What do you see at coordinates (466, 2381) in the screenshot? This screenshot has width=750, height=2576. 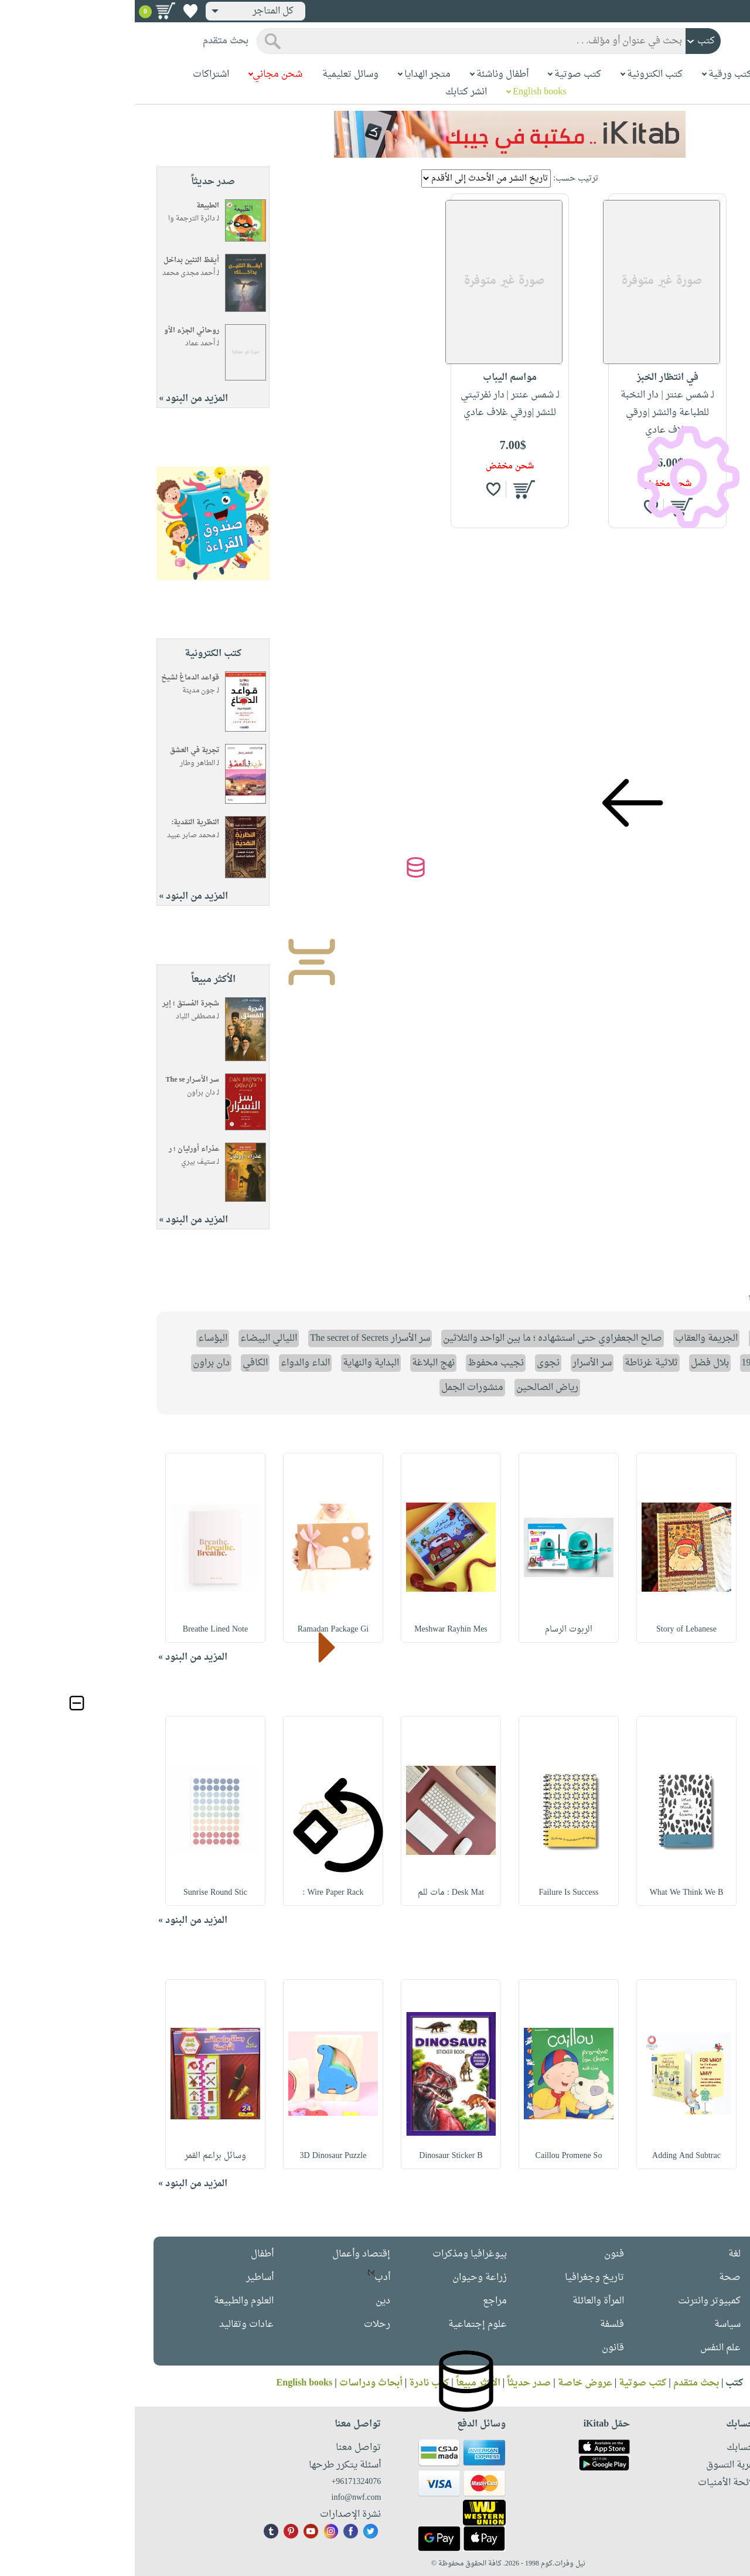 I see `access database storage` at bounding box center [466, 2381].